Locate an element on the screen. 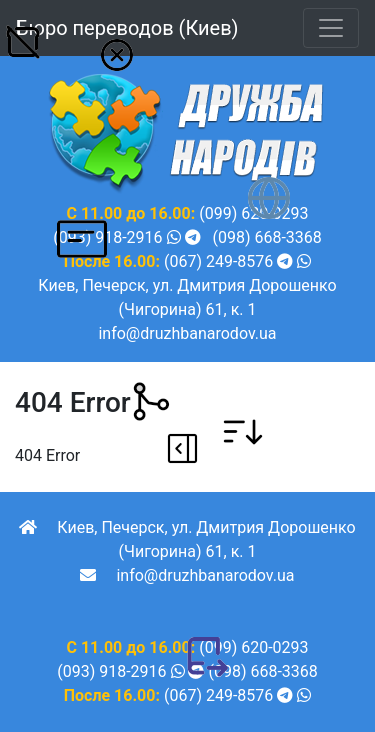  merge branches in version control is located at coordinates (148, 401).